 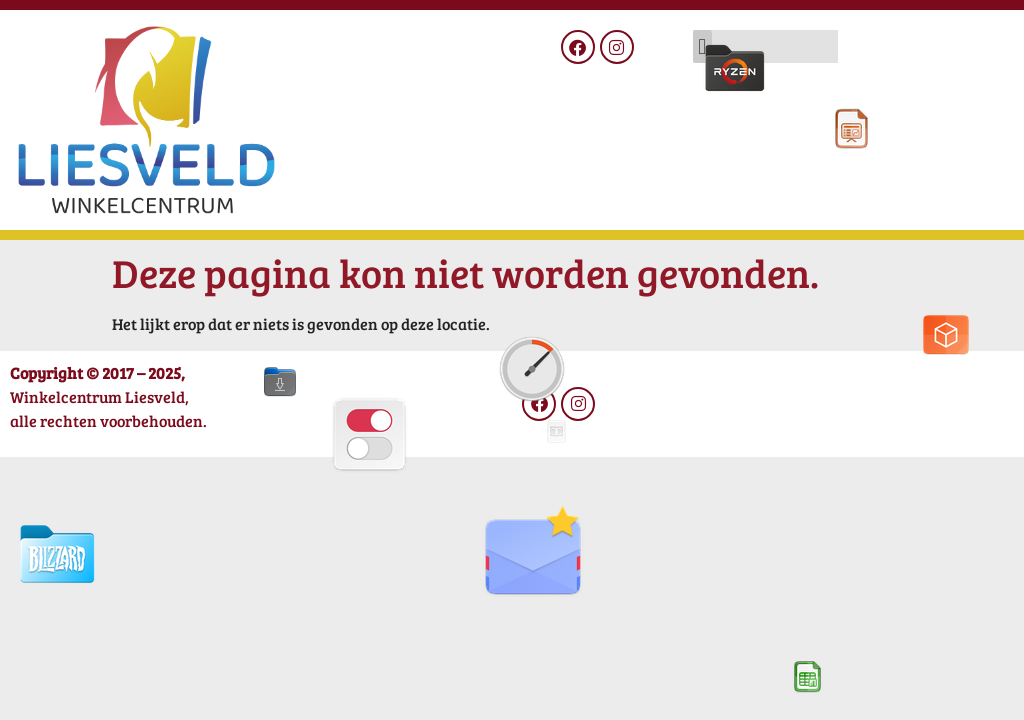 I want to click on folder containing Blizzard games or files, so click(x=57, y=556).